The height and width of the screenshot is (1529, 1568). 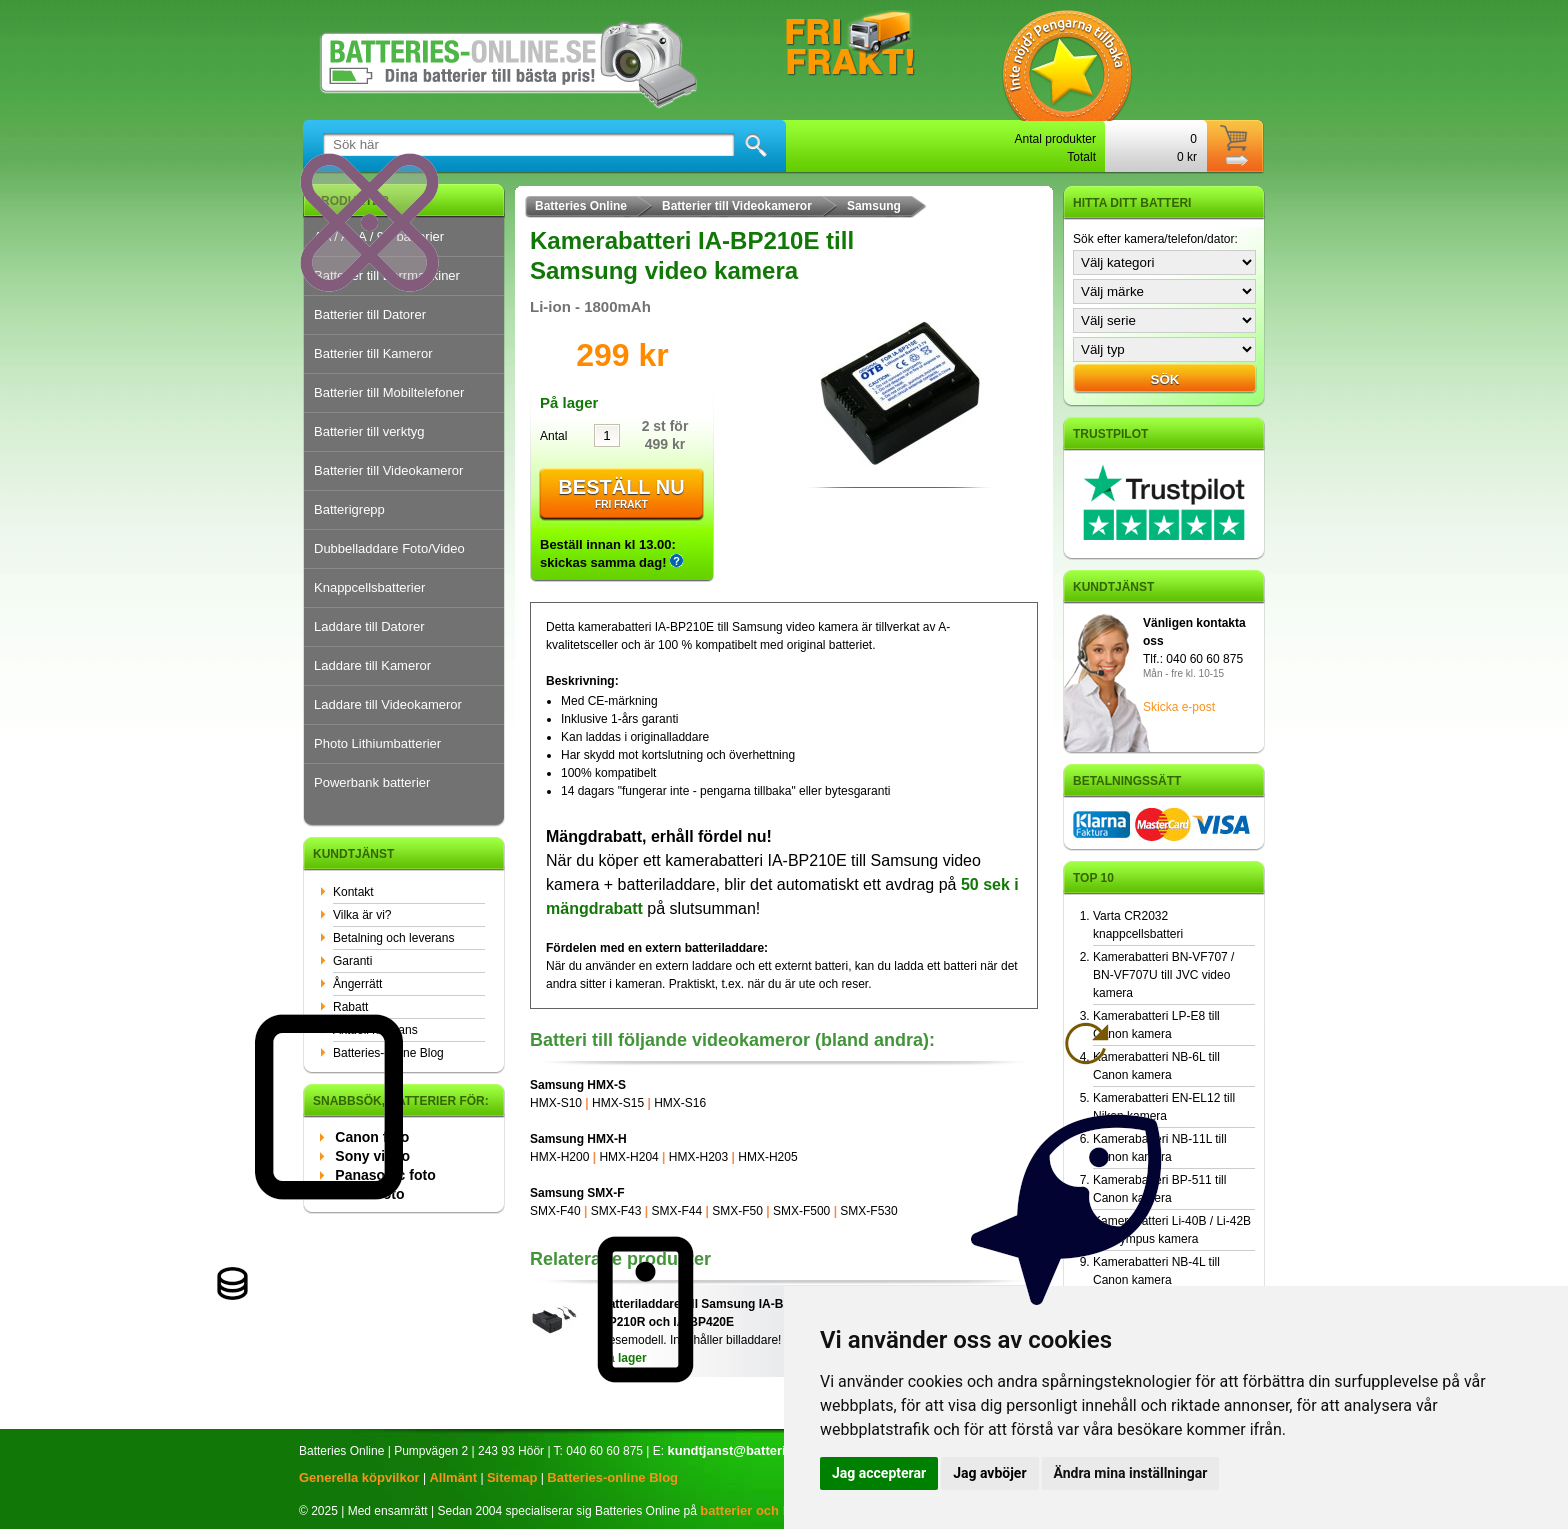 What do you see at coordinates (369, 222) in the screenshot?
I see `access health or first aid resources` at bounding box center [369, 222].